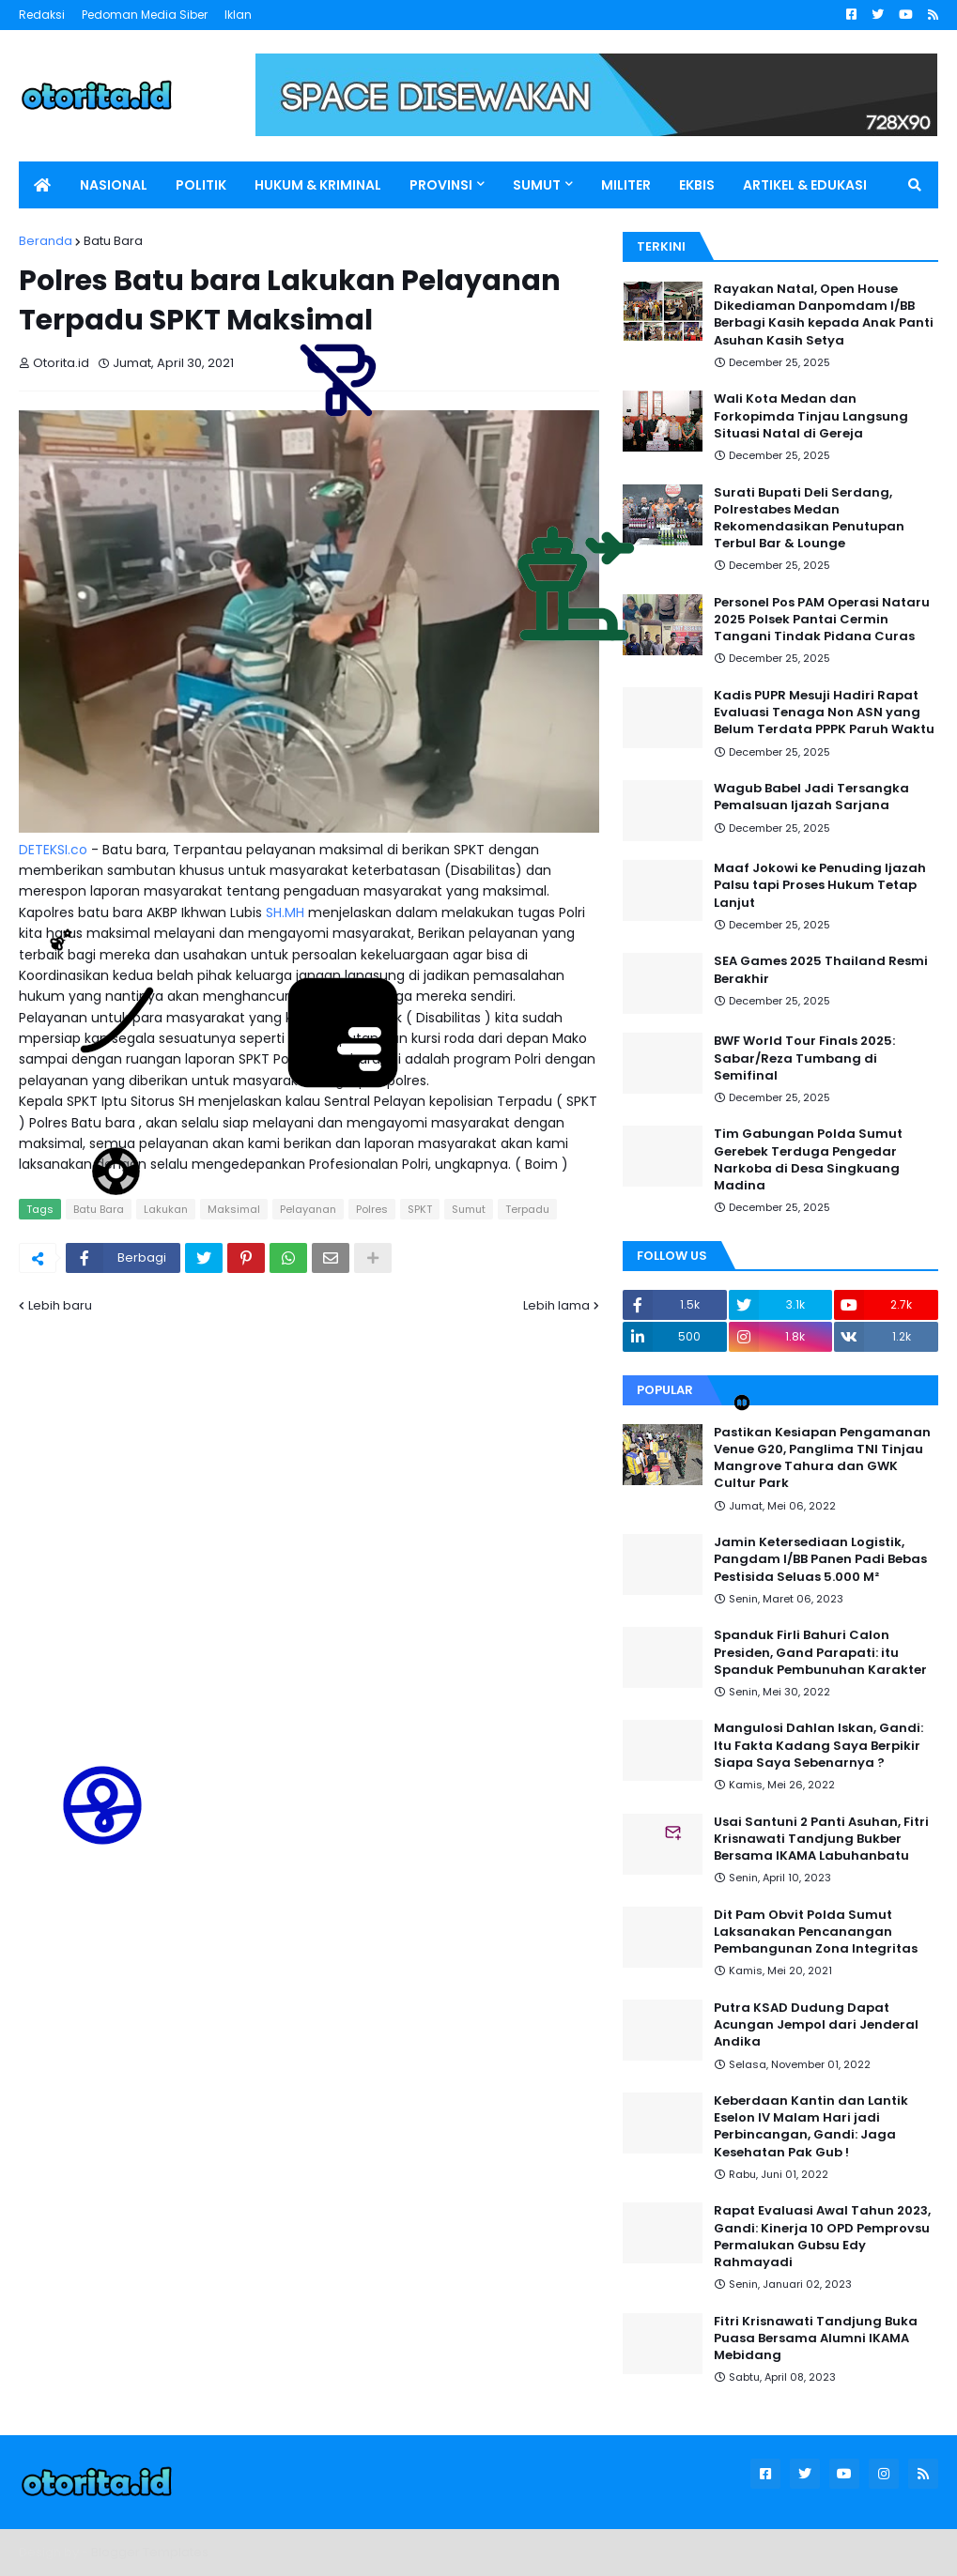 The height and width of the screenshot is (2576, 957). What do you see at coordinates (61, 940) in the screenshot?
I see `access nature or outdoor-themed emoji` at bounding box center [61, 940].